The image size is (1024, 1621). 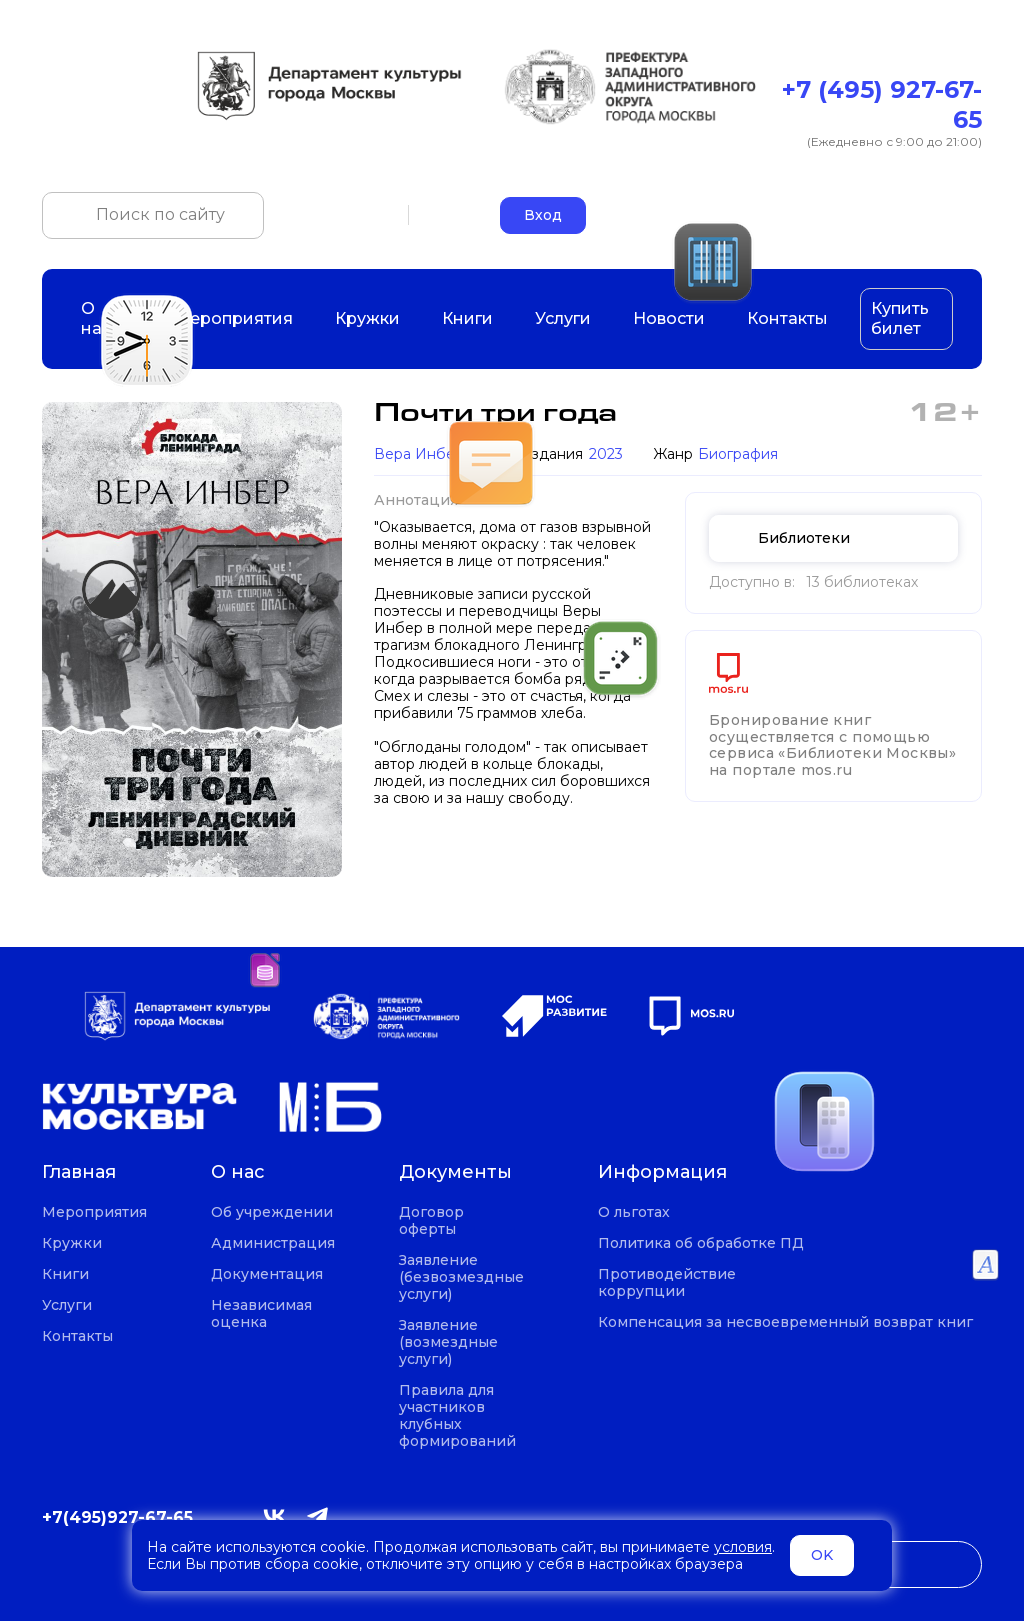 What do you see at coordinates (824, 1121) in the screenshot?
I see `open kde connect preferences` at bounding box center [824, 1121].